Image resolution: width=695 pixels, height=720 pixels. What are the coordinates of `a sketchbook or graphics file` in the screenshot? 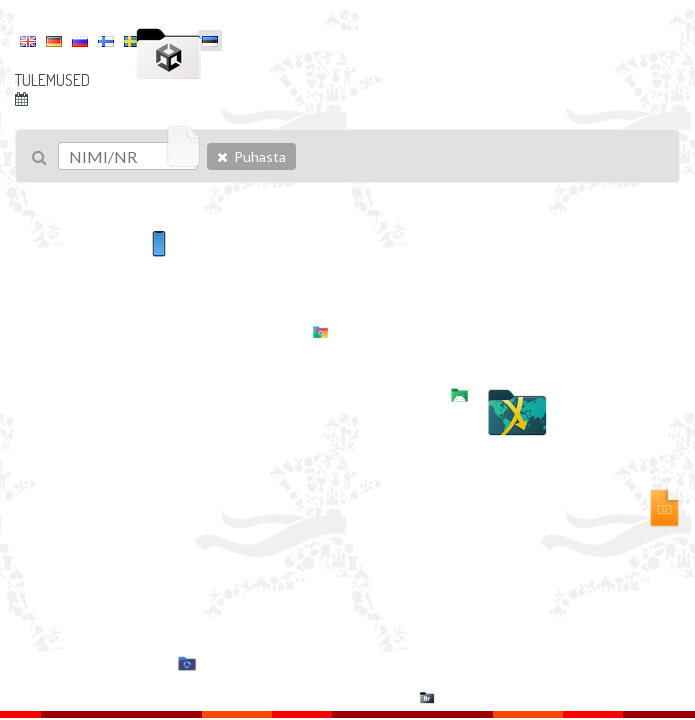 It's located at (664, 508).